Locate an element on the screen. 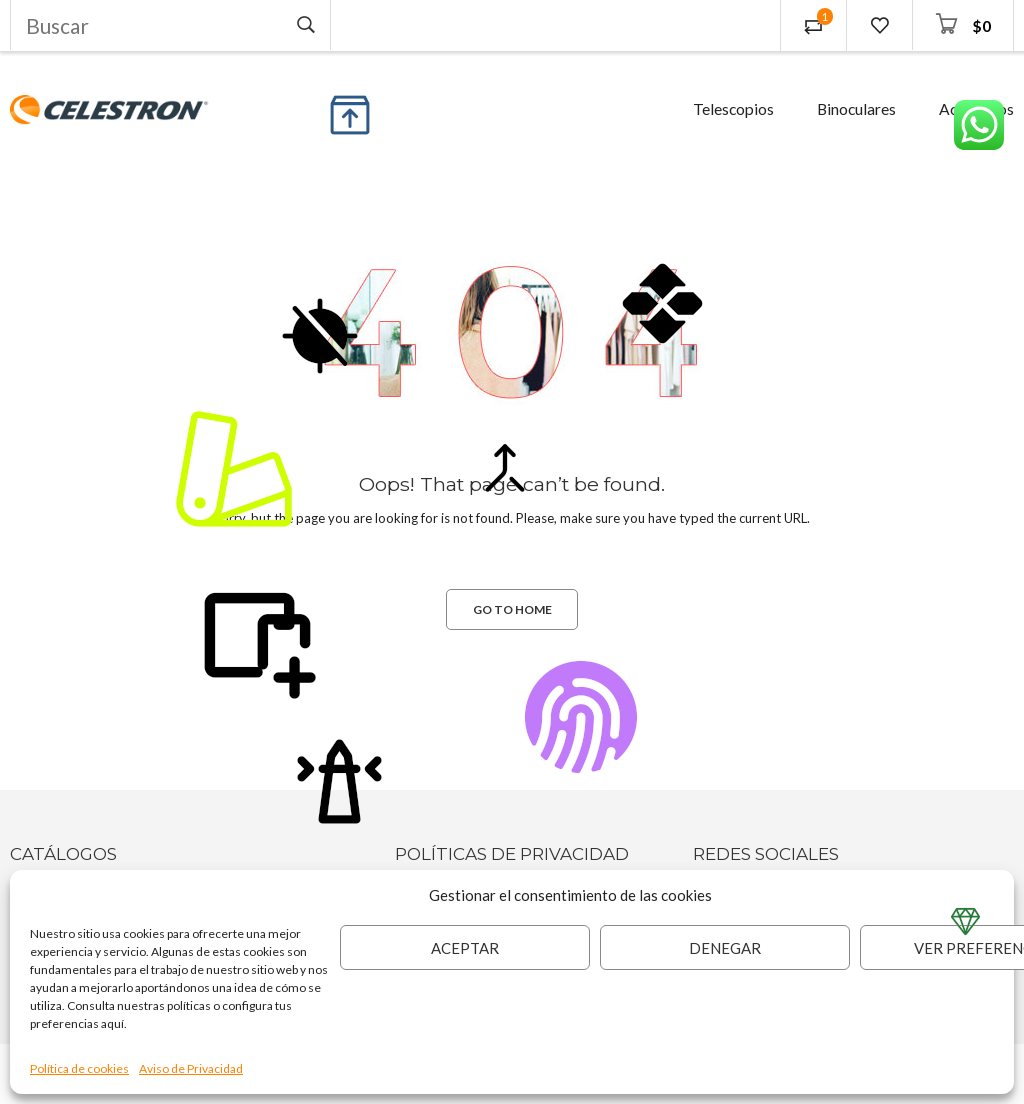 Image resolution: width=1024 pixels, height=1104 pixels. authenticate with biometric fingerprint is located at coordinates (581, 717).